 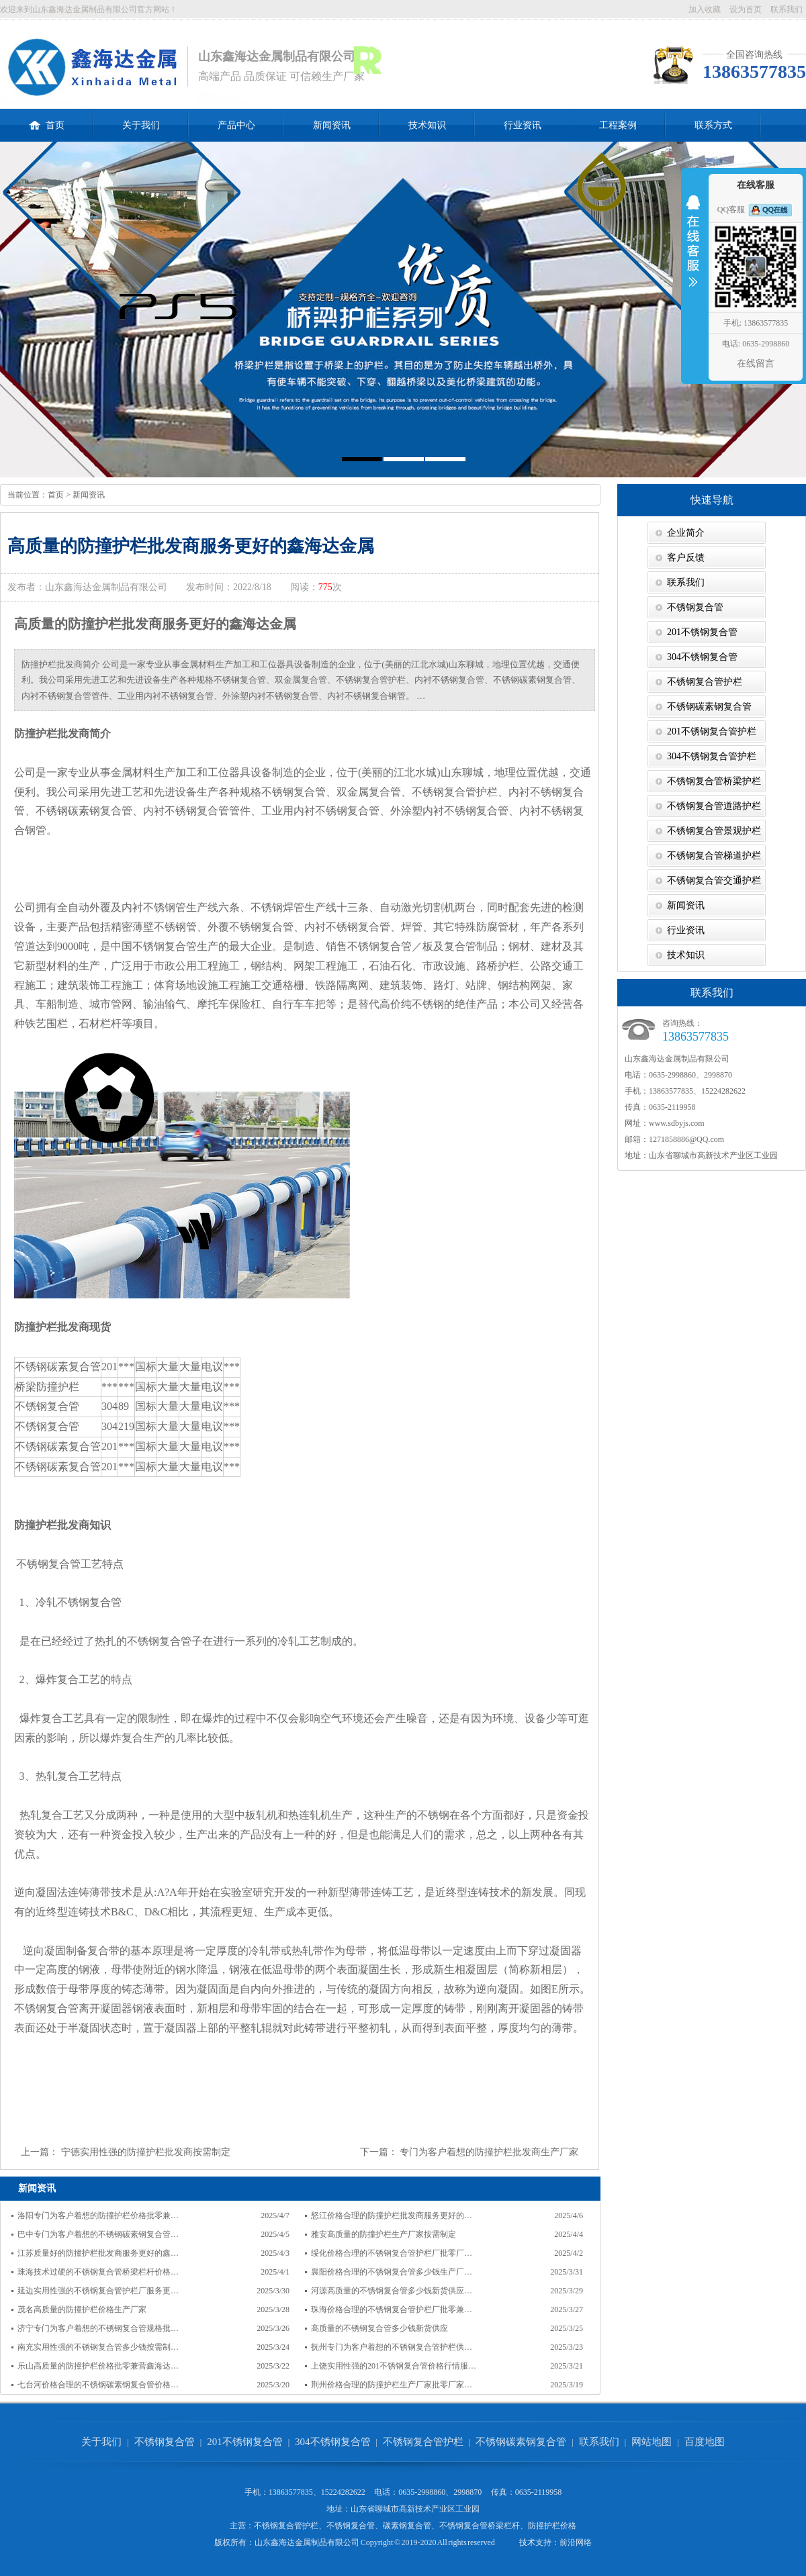 What do you see at coordinates (109, 1098) in the screenshot?
I see `access sports or soccer-related content` at bounding box center [109, 1098].